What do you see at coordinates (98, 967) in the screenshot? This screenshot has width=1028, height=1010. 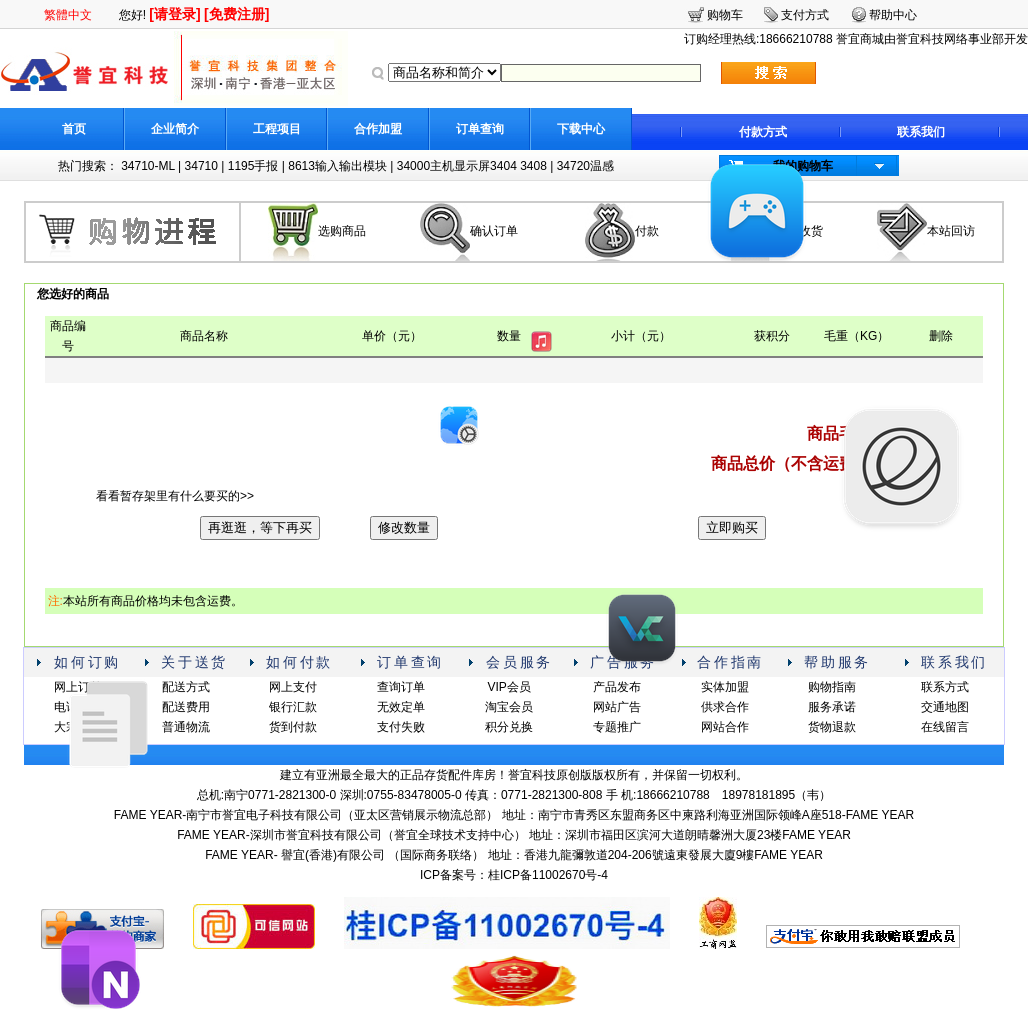 I see `open Microsoft OneNote` at bounding box center [98, 967].